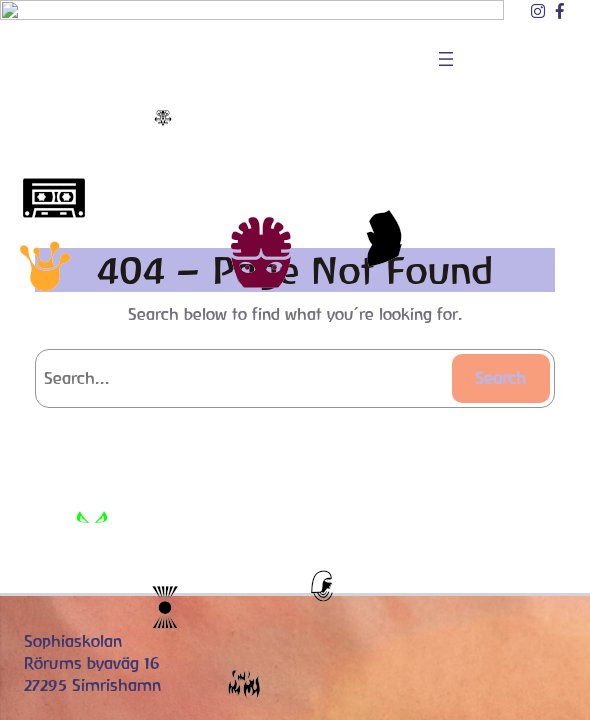  Describe the element at coordinates (164, 607) in the screenshot. I see `indicates a burst of energy or power-up activation` at that location.